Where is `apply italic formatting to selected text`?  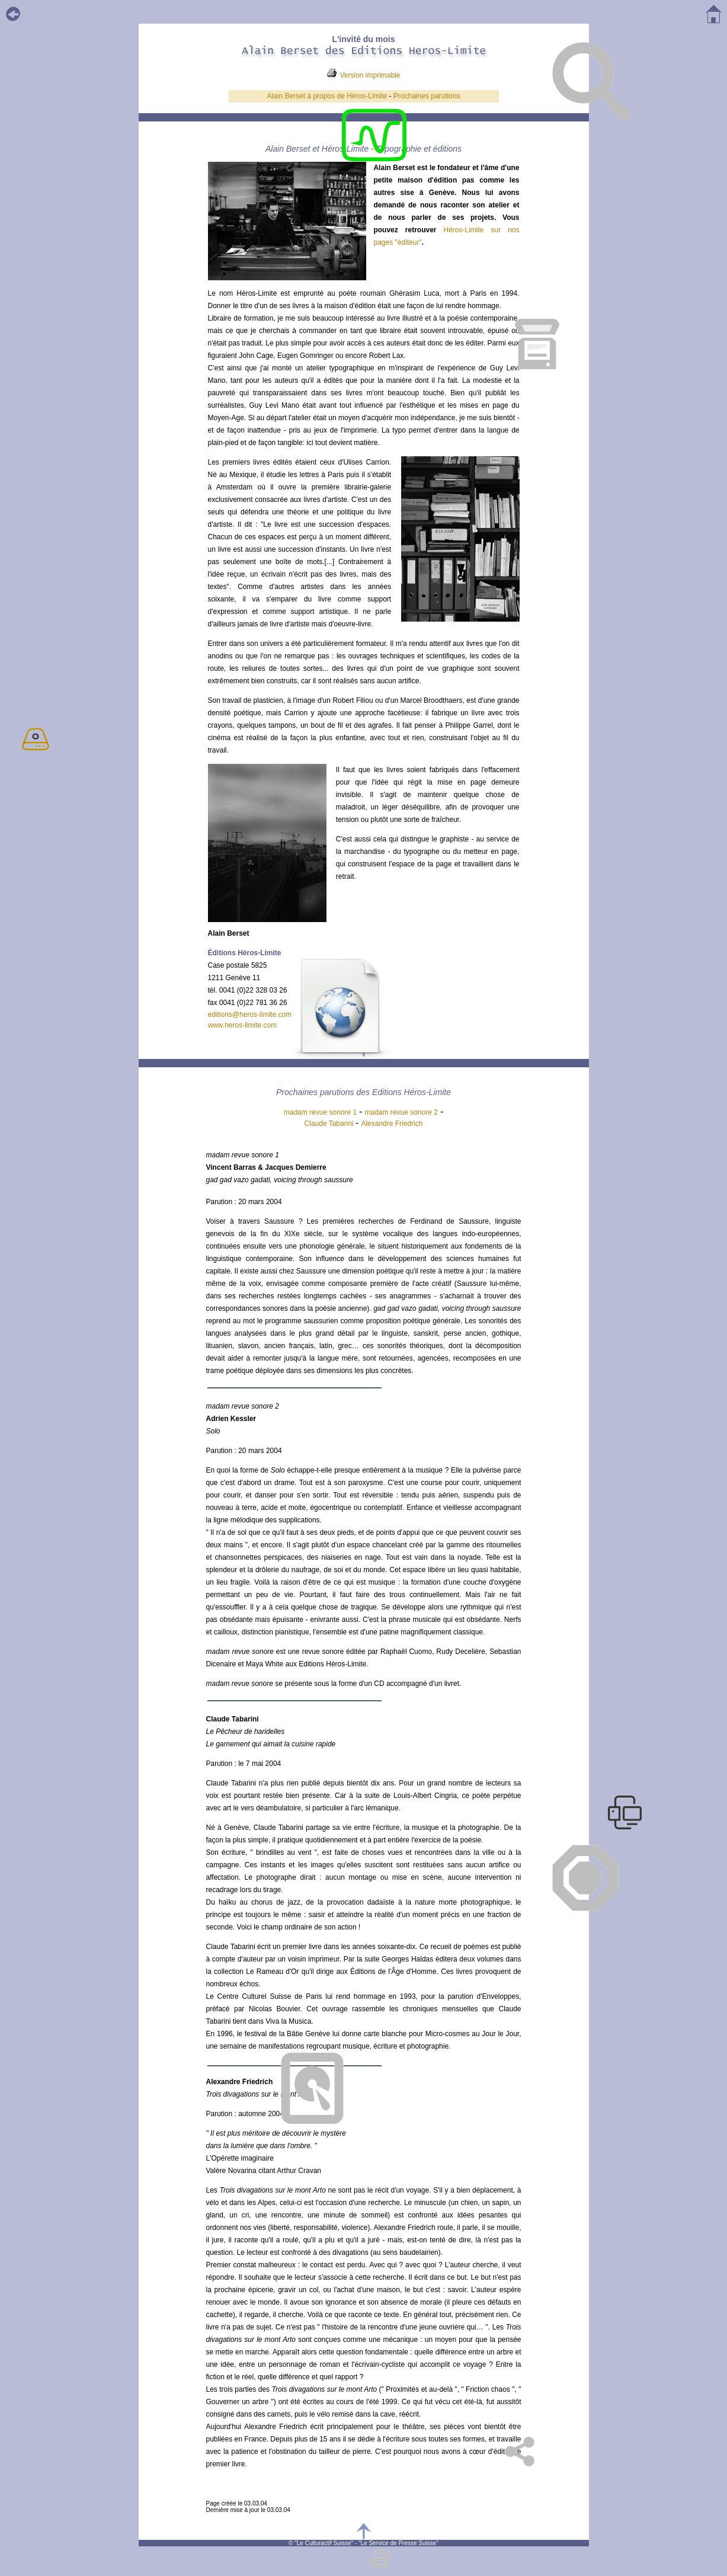 apply italic formatting to selected text is located at coordinates (381, 2559).